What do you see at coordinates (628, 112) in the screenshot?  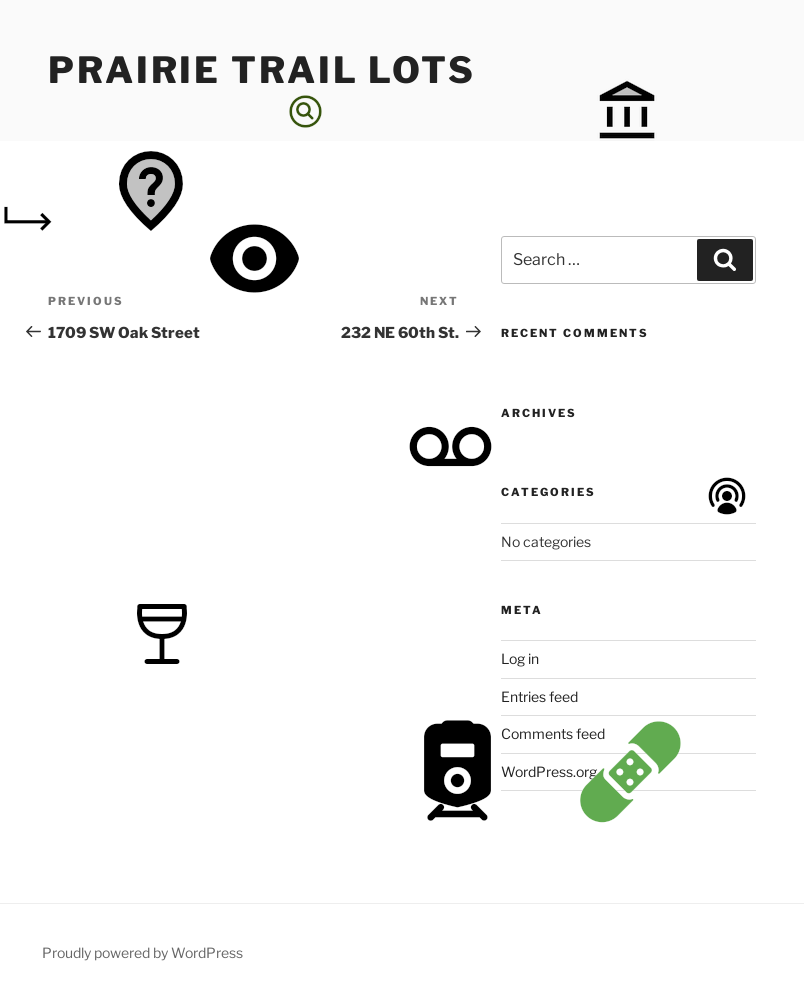 I see `access banking or financial services` at bounding box center [628, 112].